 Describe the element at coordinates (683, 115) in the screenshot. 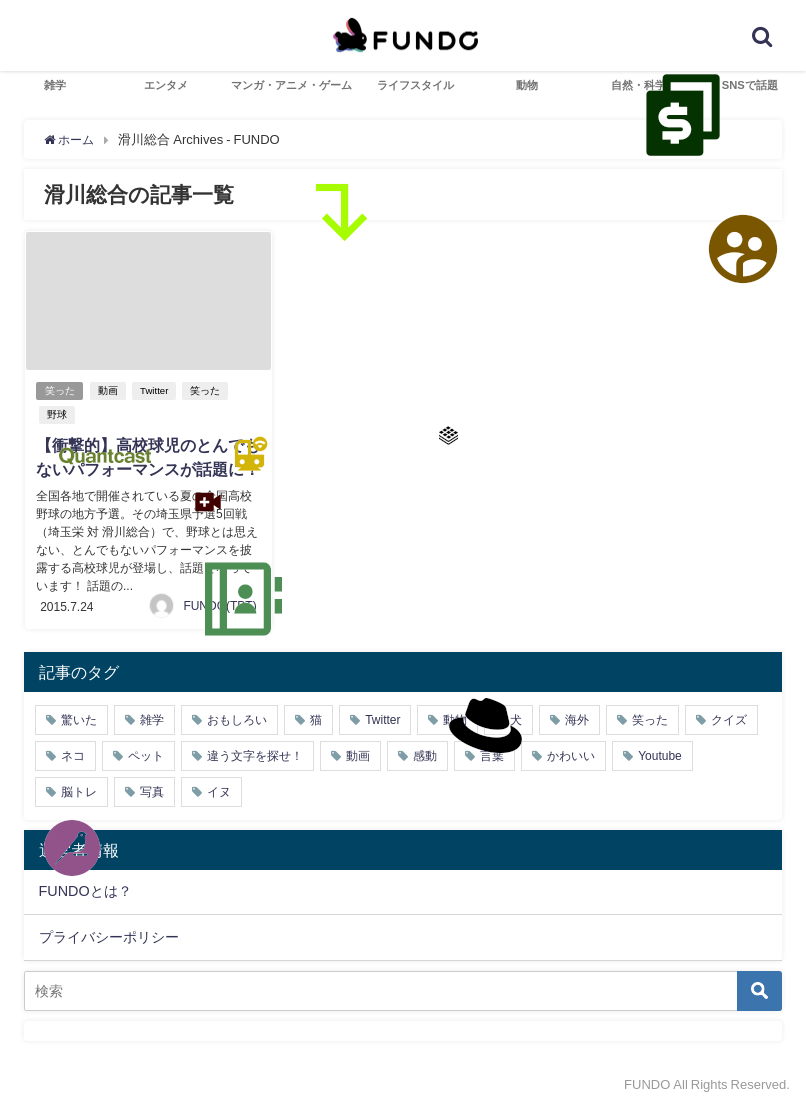

I see `view currency or financial documents` at that location.